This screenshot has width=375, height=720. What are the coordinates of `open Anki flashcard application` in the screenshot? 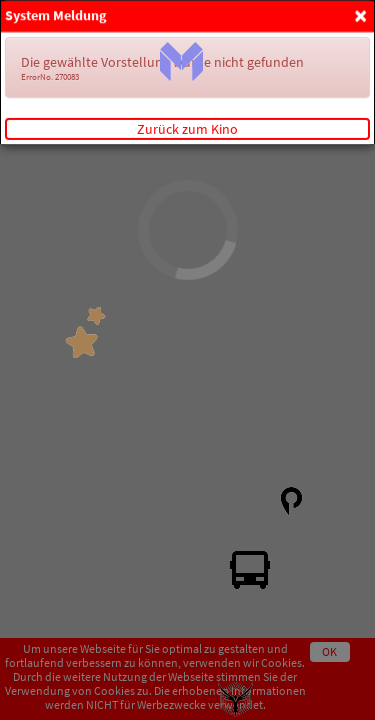 It's located at (85, 332).